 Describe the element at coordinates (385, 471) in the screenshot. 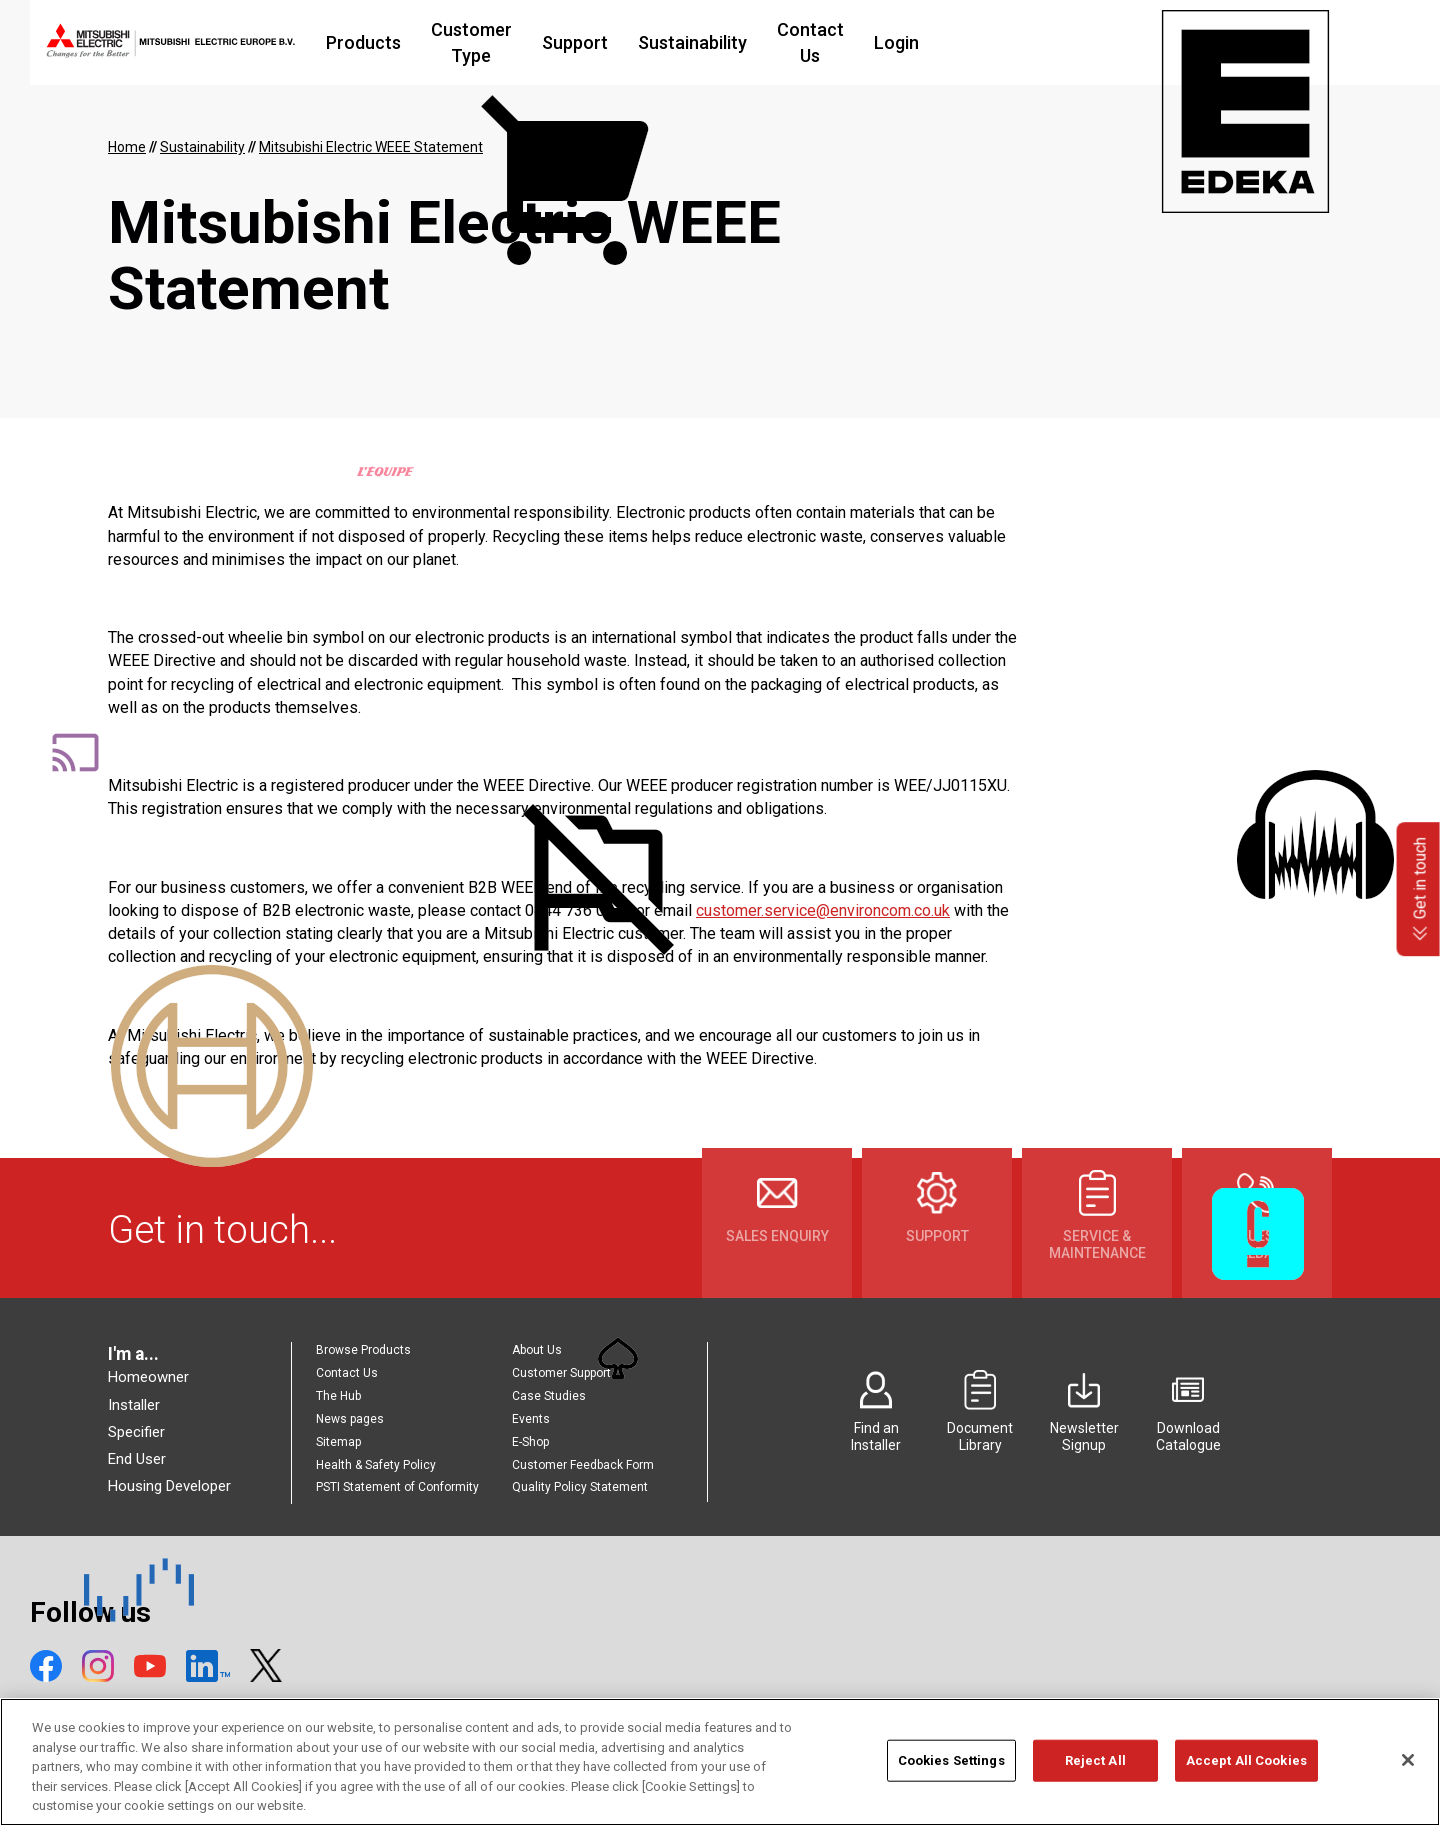

I see `link to L'Équipe sports news website` at that location.